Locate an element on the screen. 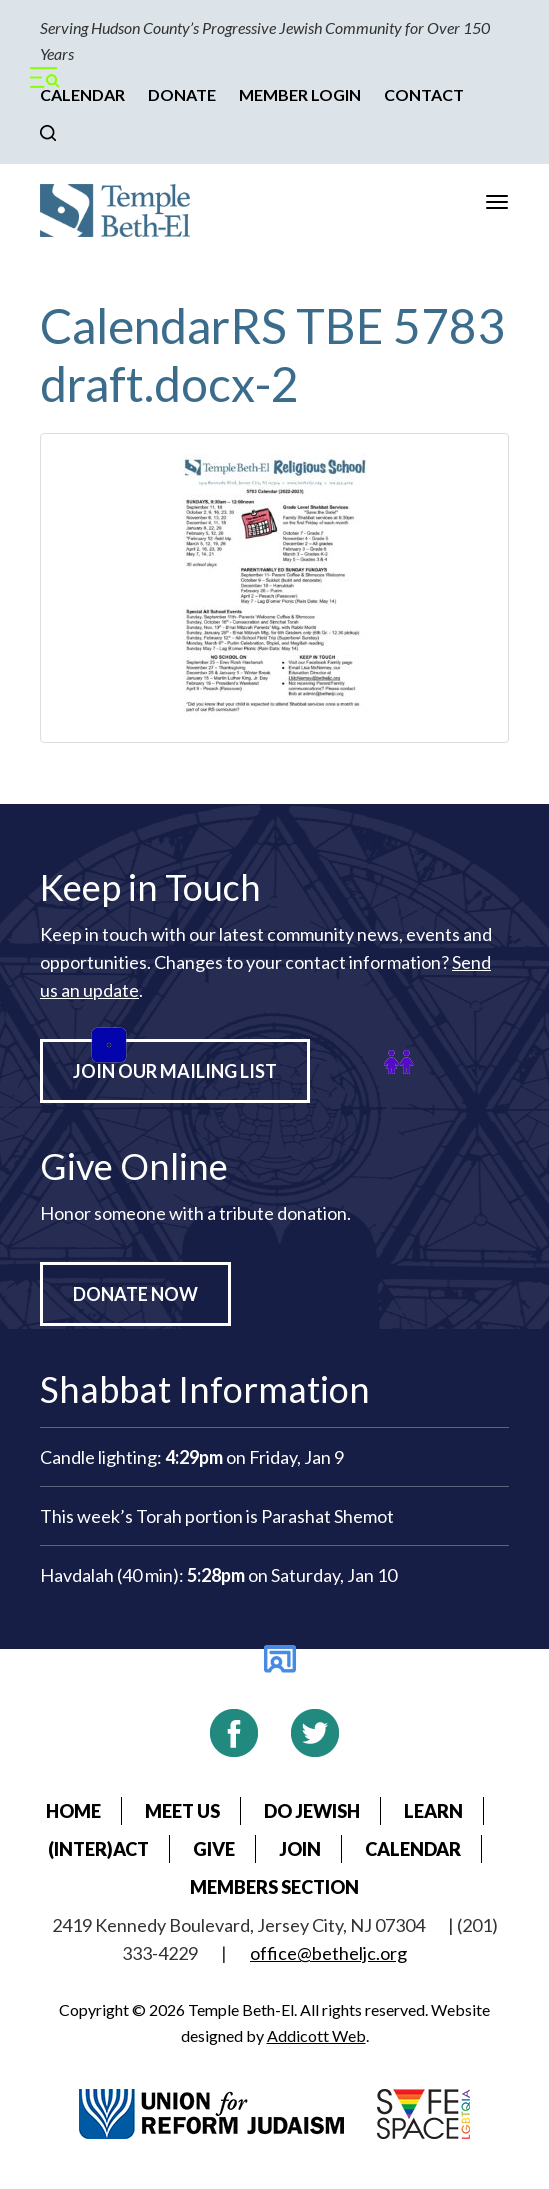 The height and width of the screenshot is (2189, 549). indicates child-friendly or family content is located at coordinates (399, 1062).